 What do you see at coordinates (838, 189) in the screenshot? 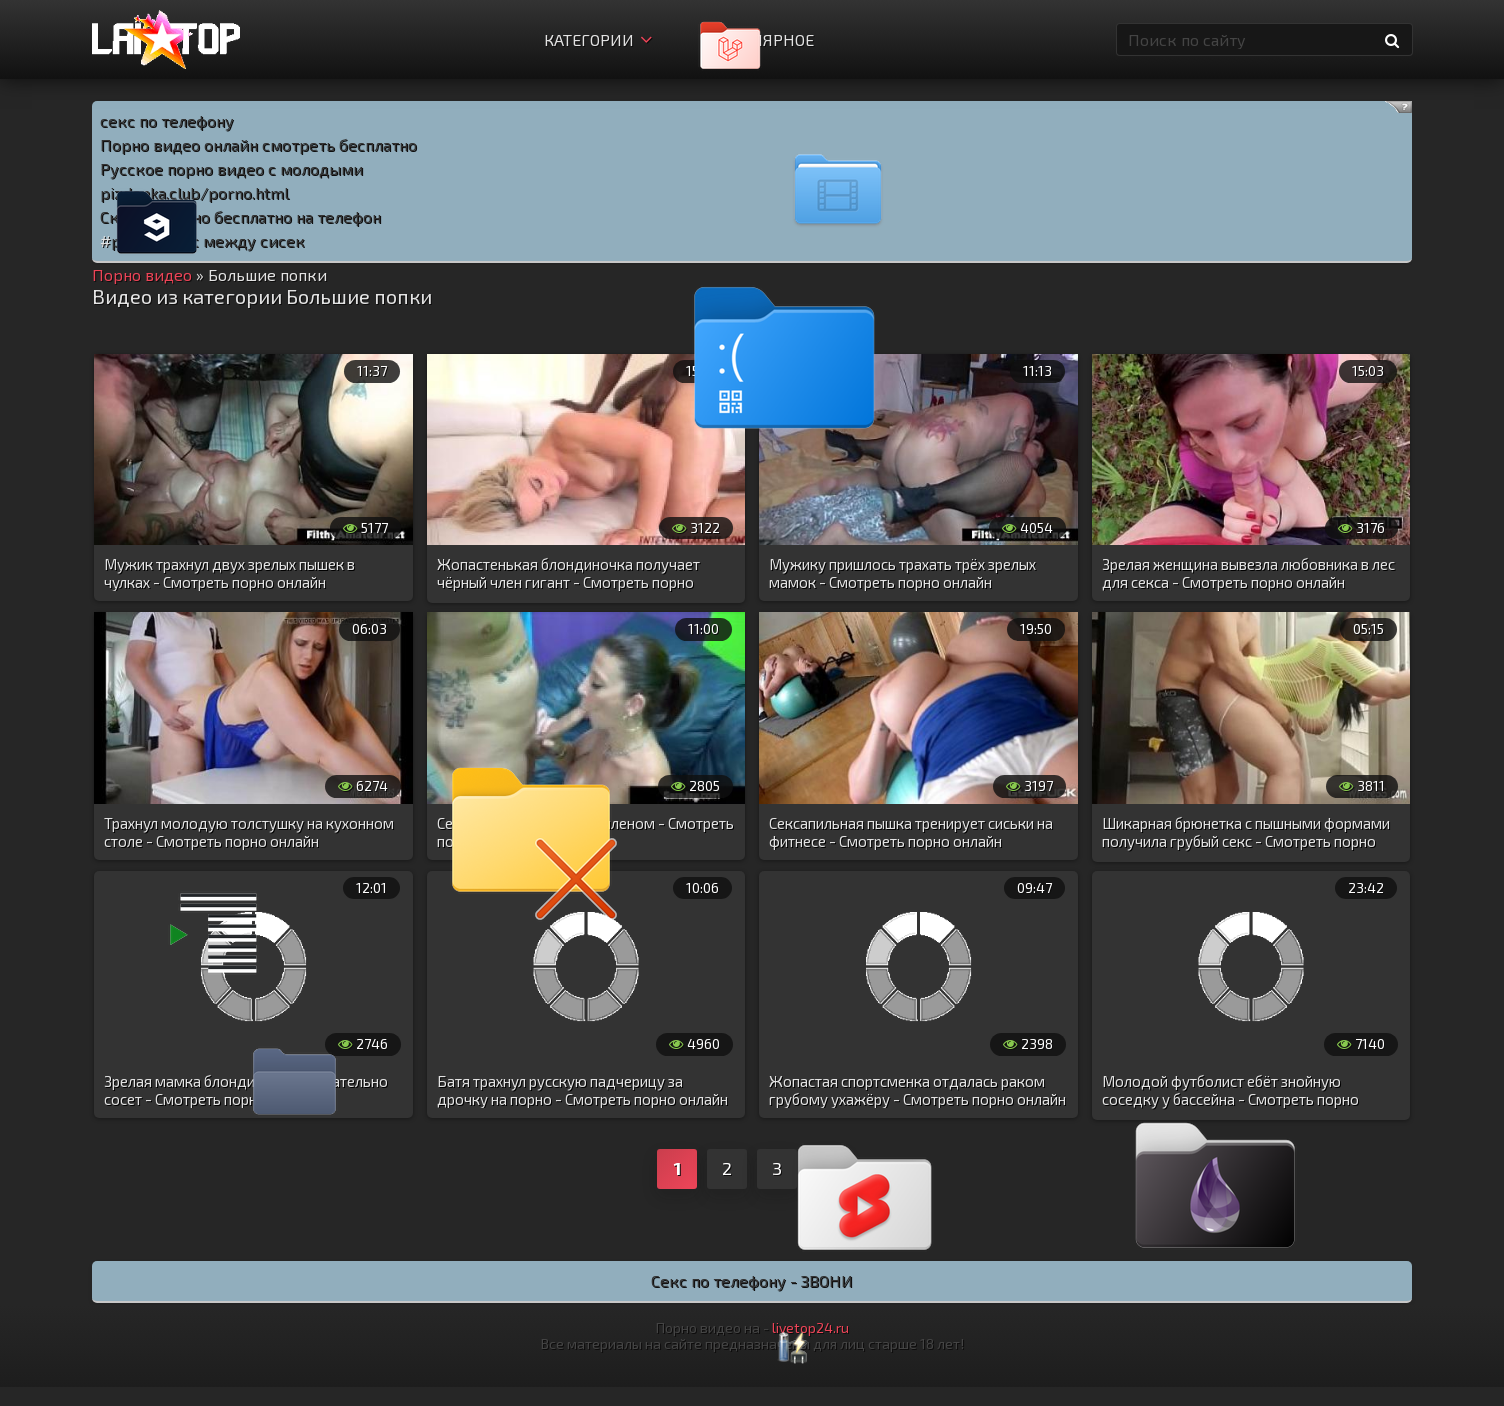
I see `open your movies folder` at bounding box center [838, 189].